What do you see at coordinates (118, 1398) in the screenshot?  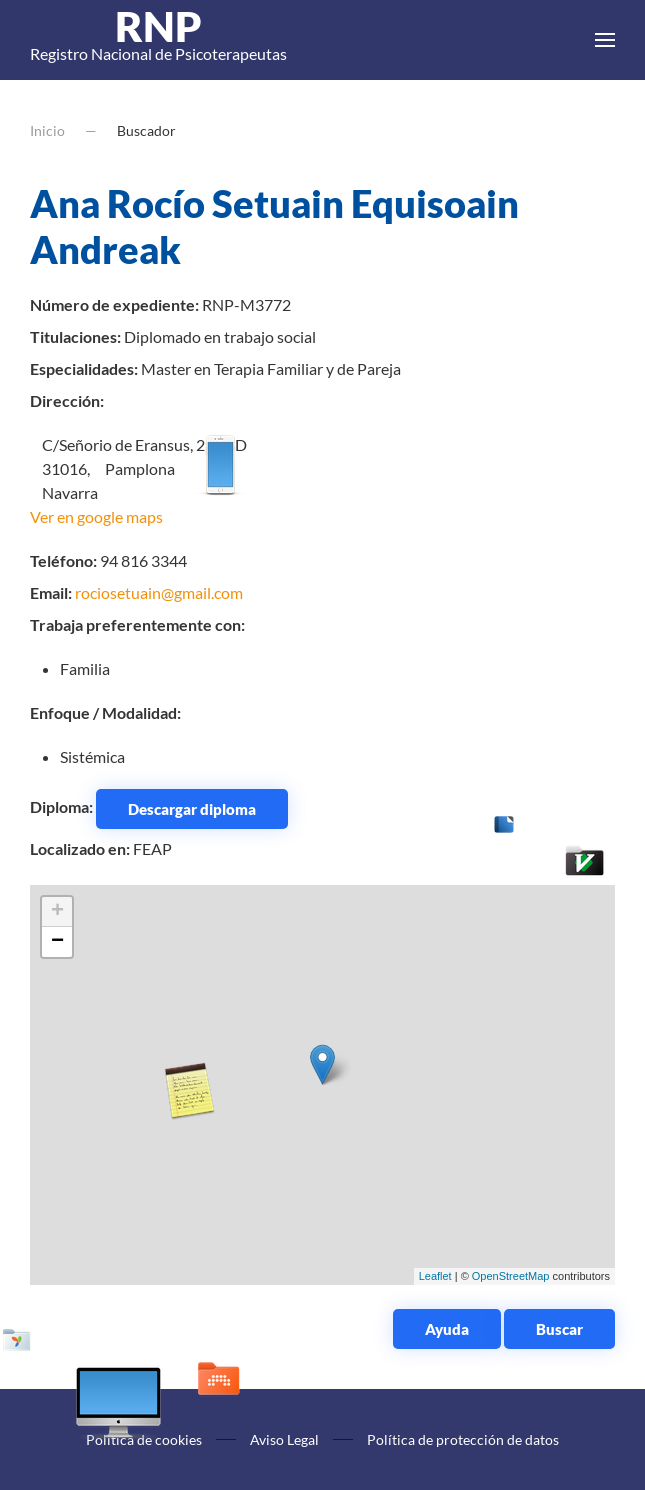 I see `represents this mac in system preferences or network settings` at bounding box center [118, 1398].